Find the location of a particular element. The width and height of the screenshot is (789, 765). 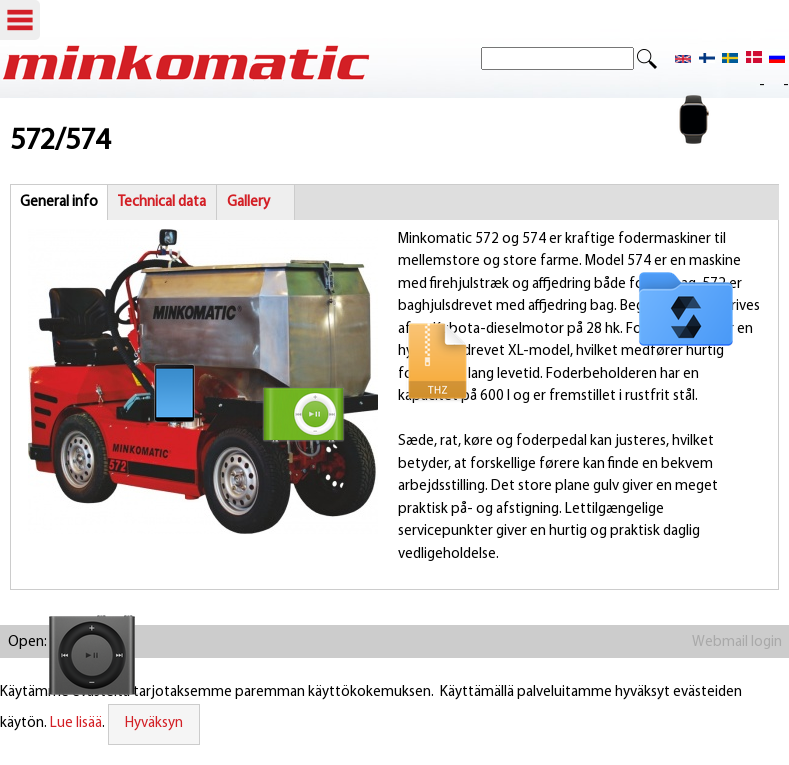

iPod shuffle device indicator is located at coordinates (303, 399).